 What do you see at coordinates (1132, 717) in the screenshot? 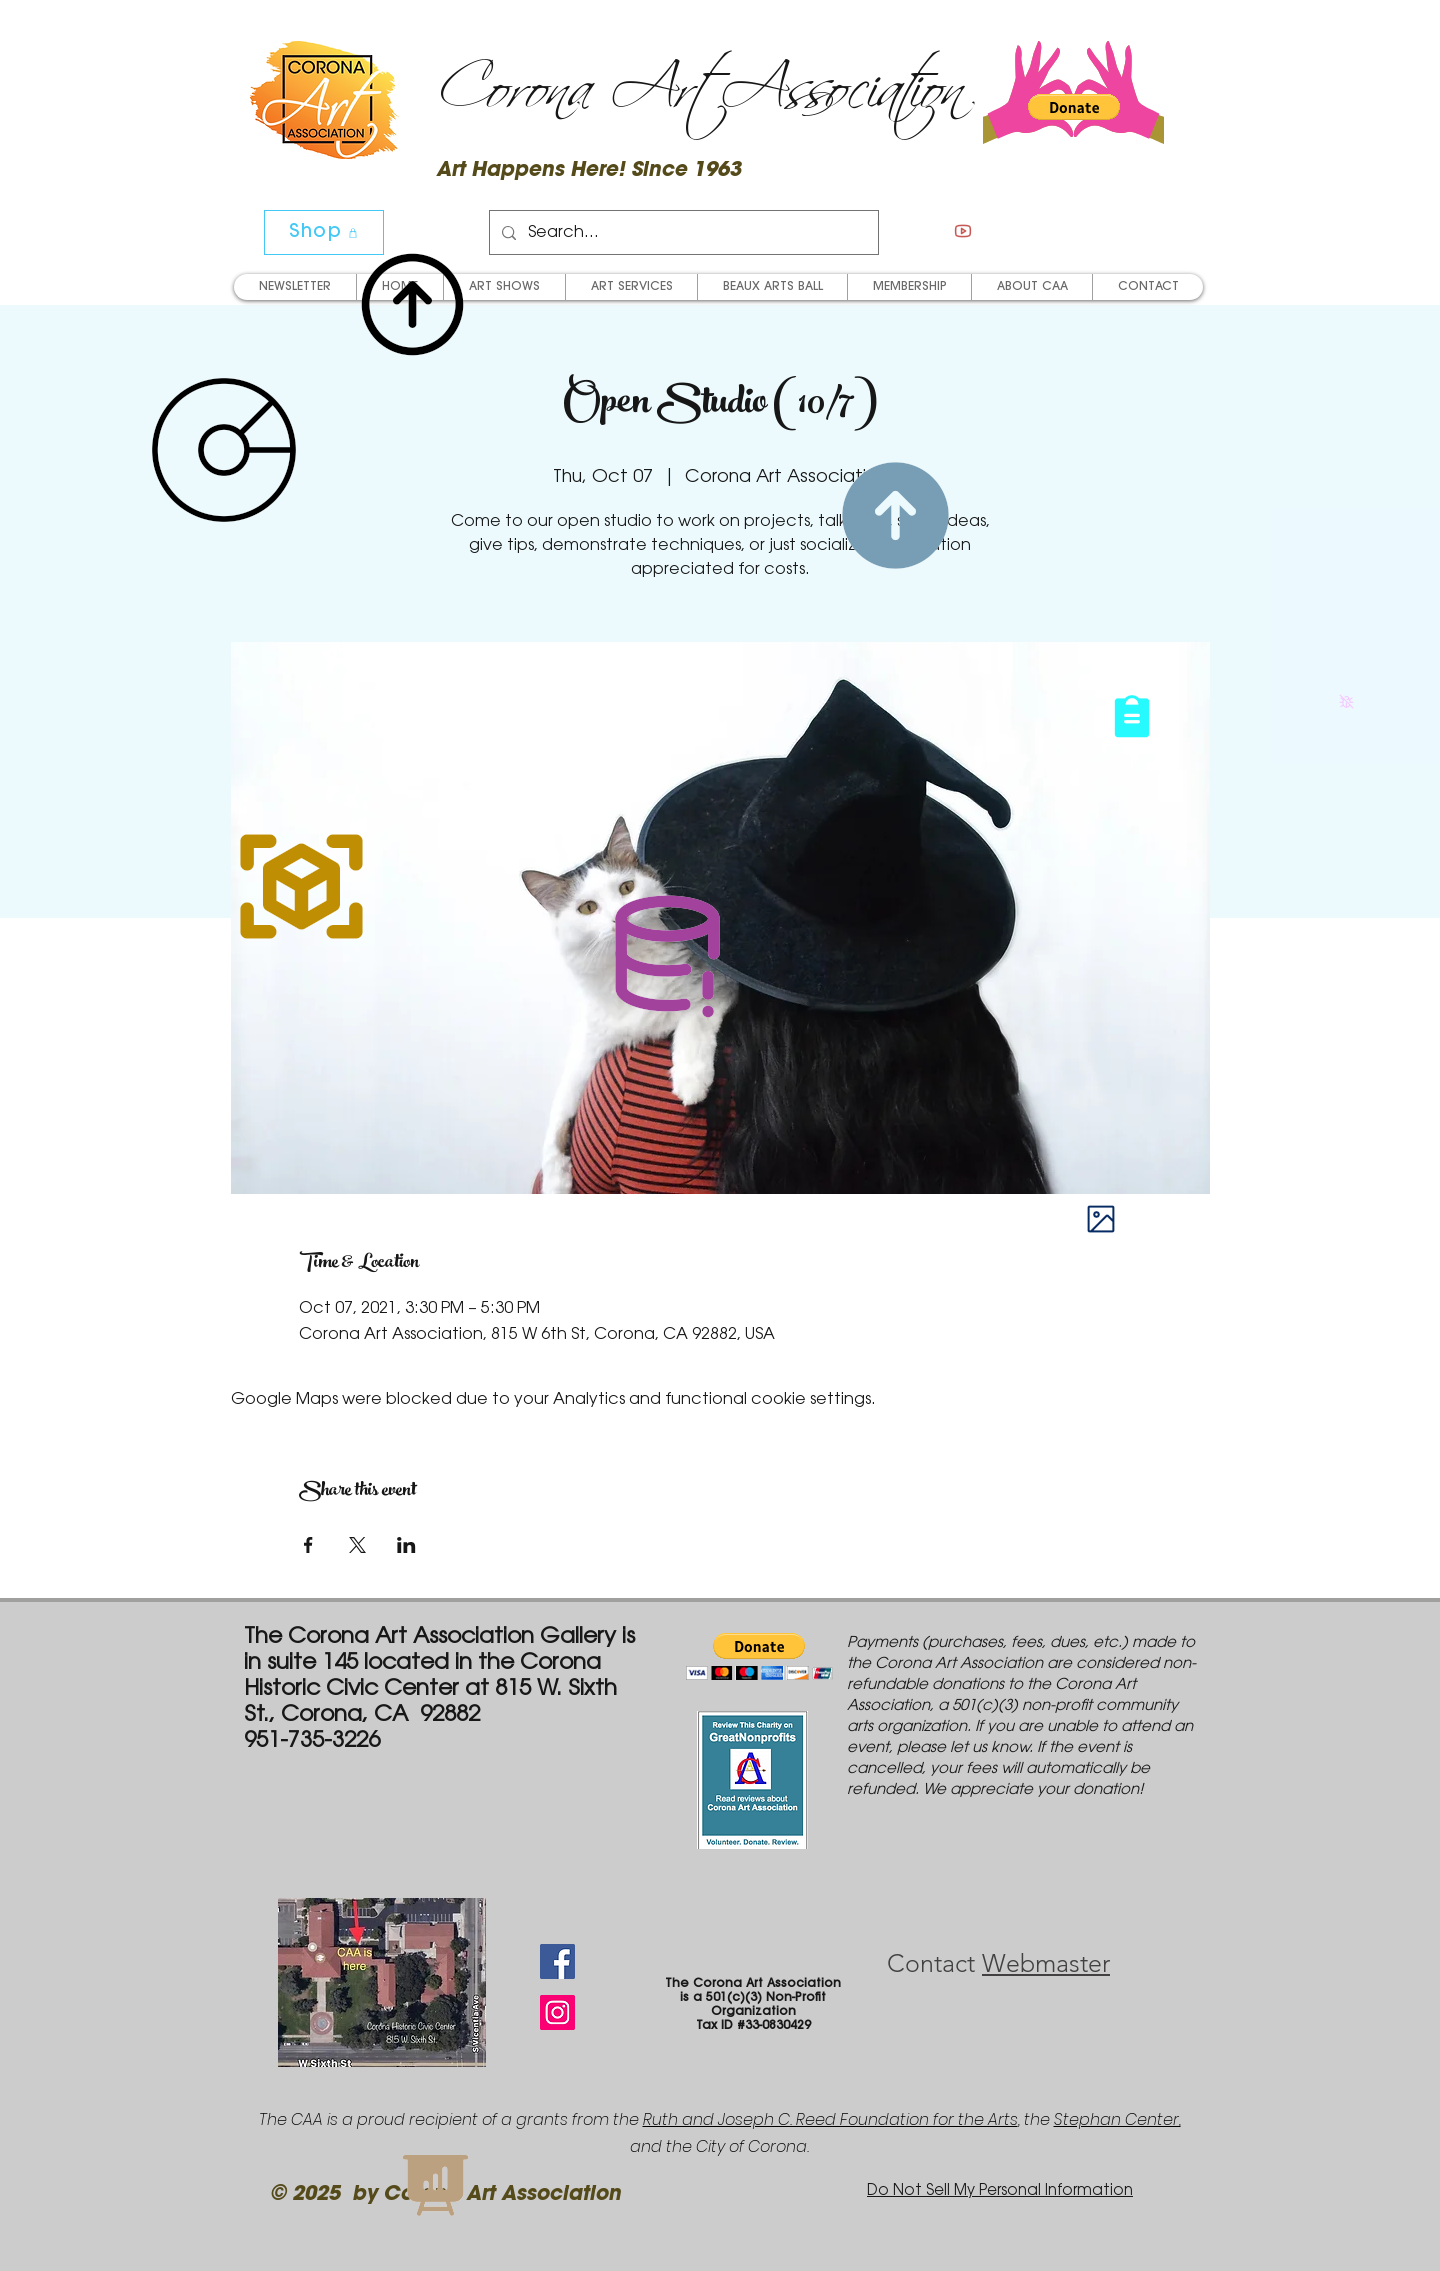
I see `view clipboard contents` at bounding box center [1132, 717].